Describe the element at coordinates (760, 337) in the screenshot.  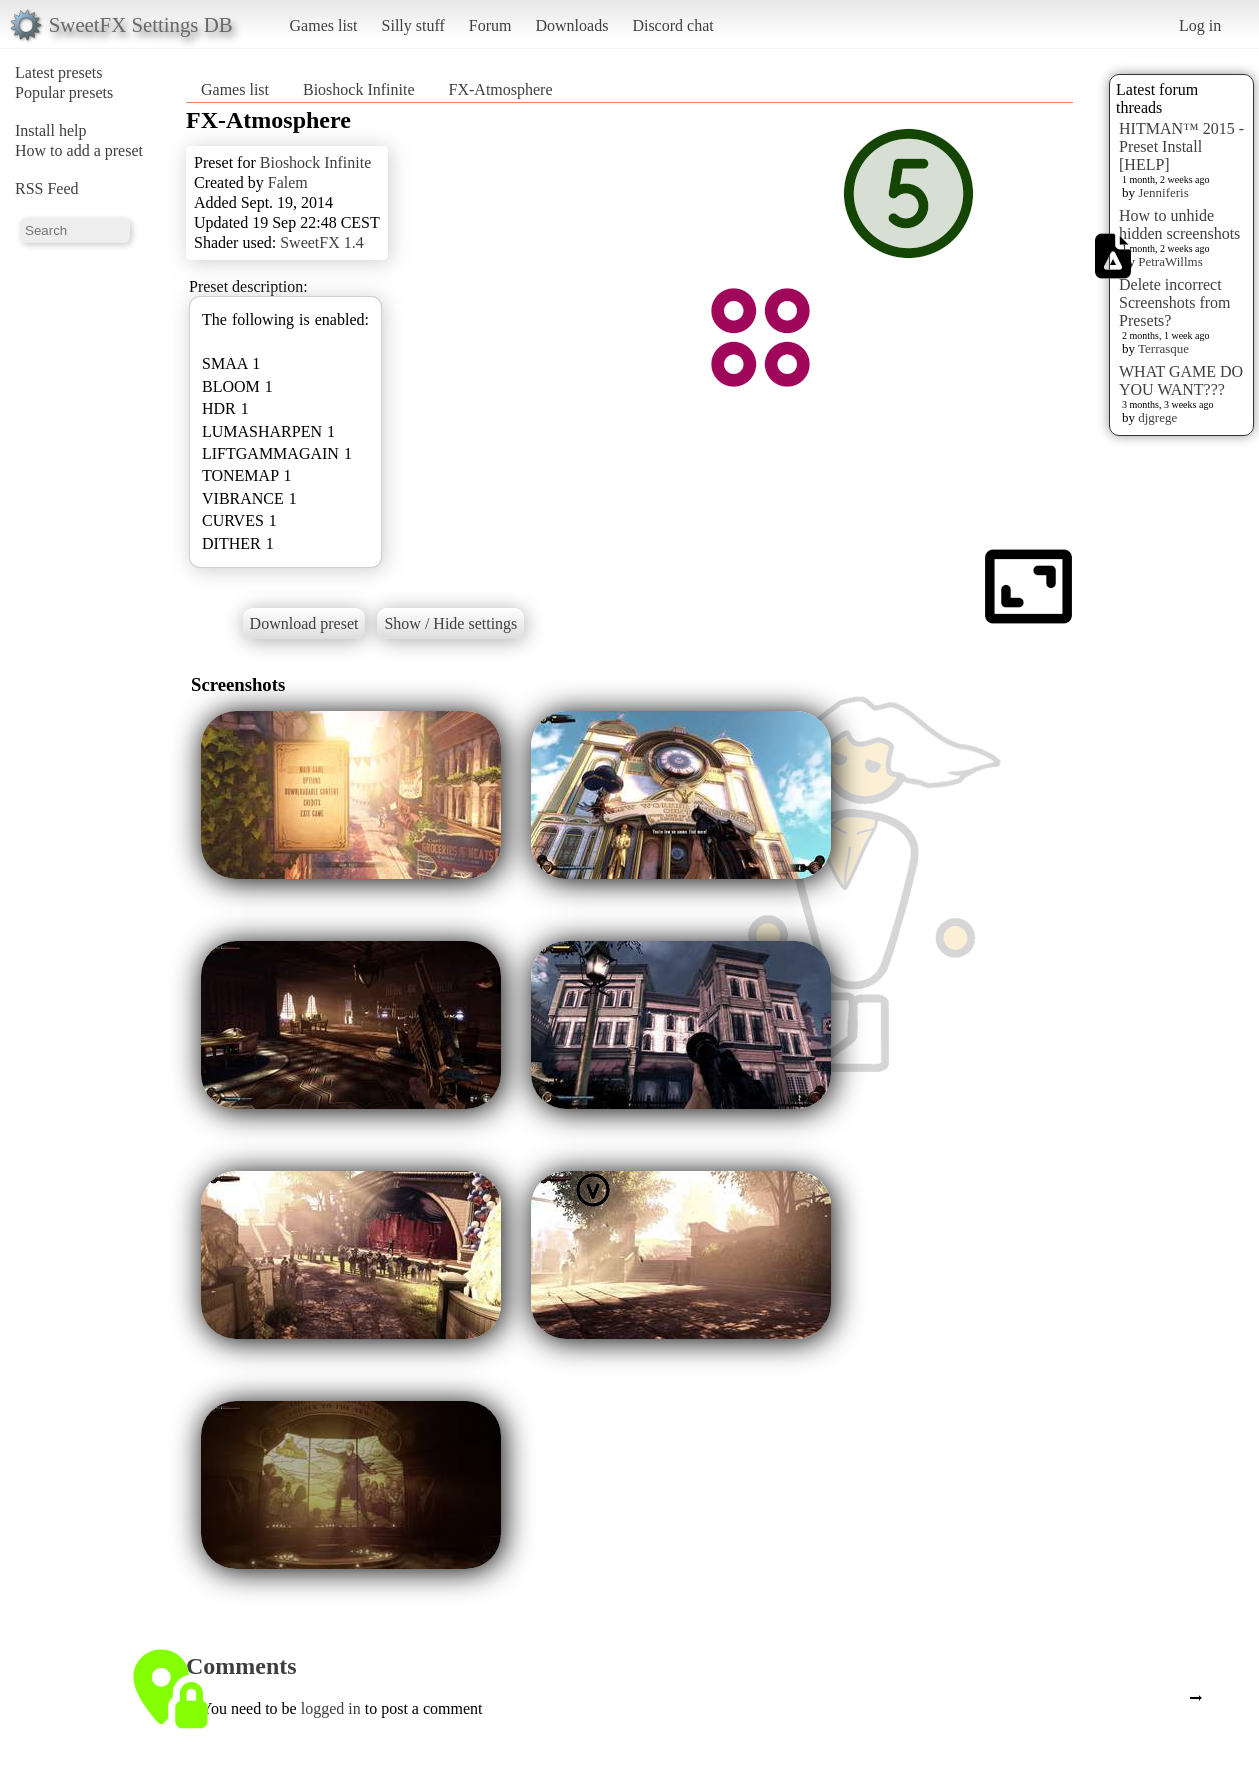
I see `open app grid or launcher` at that location.